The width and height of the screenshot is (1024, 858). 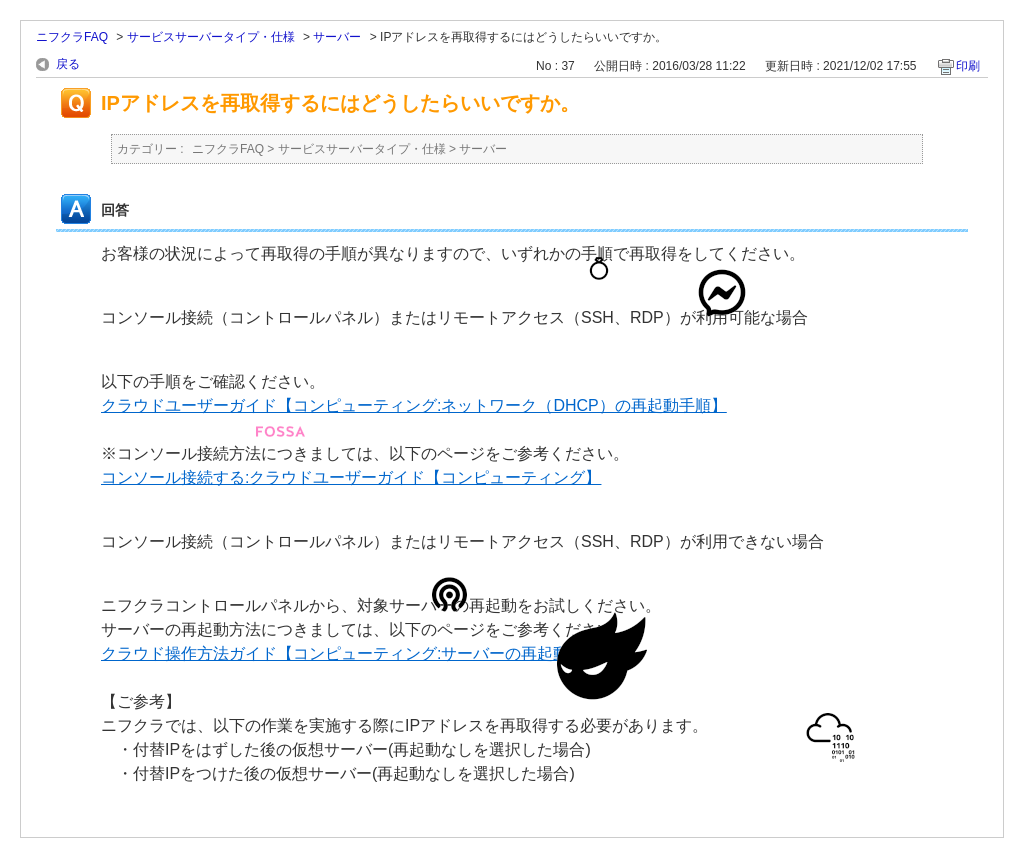 What do you see at coordinates (599, 269) in the screenshot?
I see `access jewelry or luxury shopping category` at bounding box center [599, 269].